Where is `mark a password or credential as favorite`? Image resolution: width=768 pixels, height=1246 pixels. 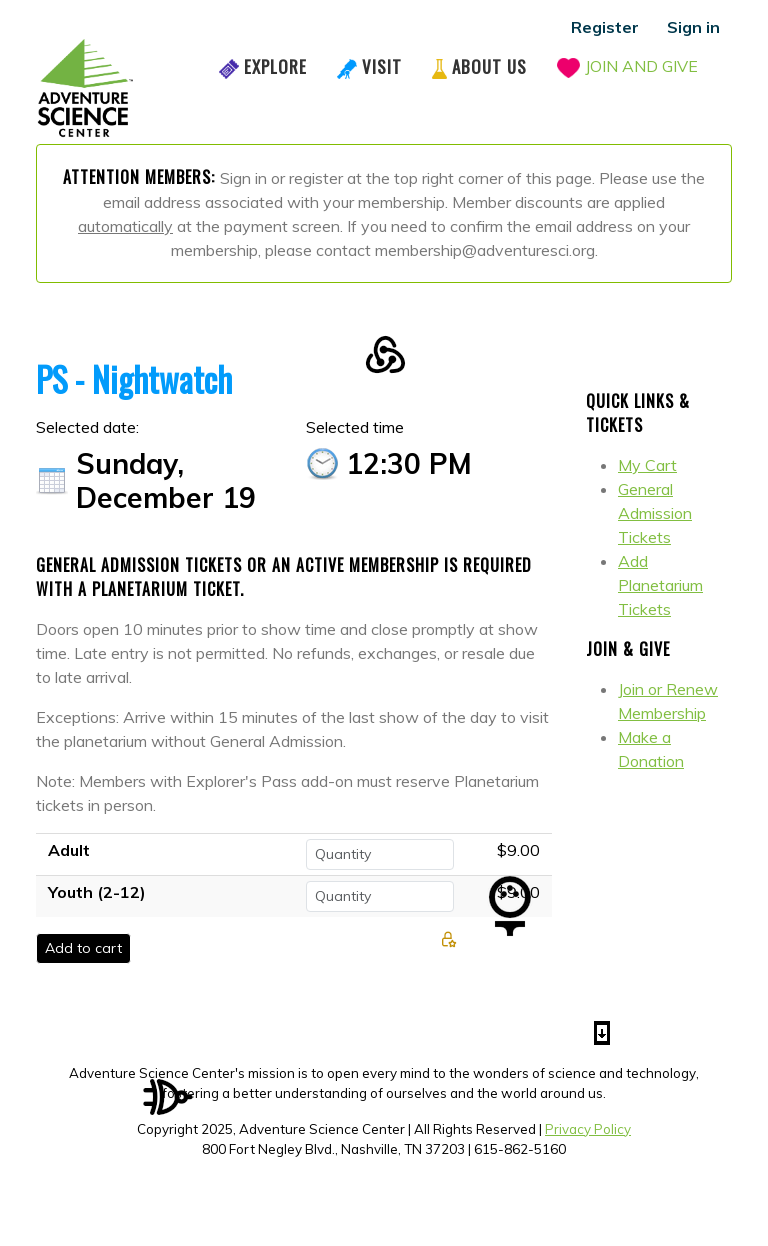
mark a password or credential as favorite is located at coordinates (448, 939).